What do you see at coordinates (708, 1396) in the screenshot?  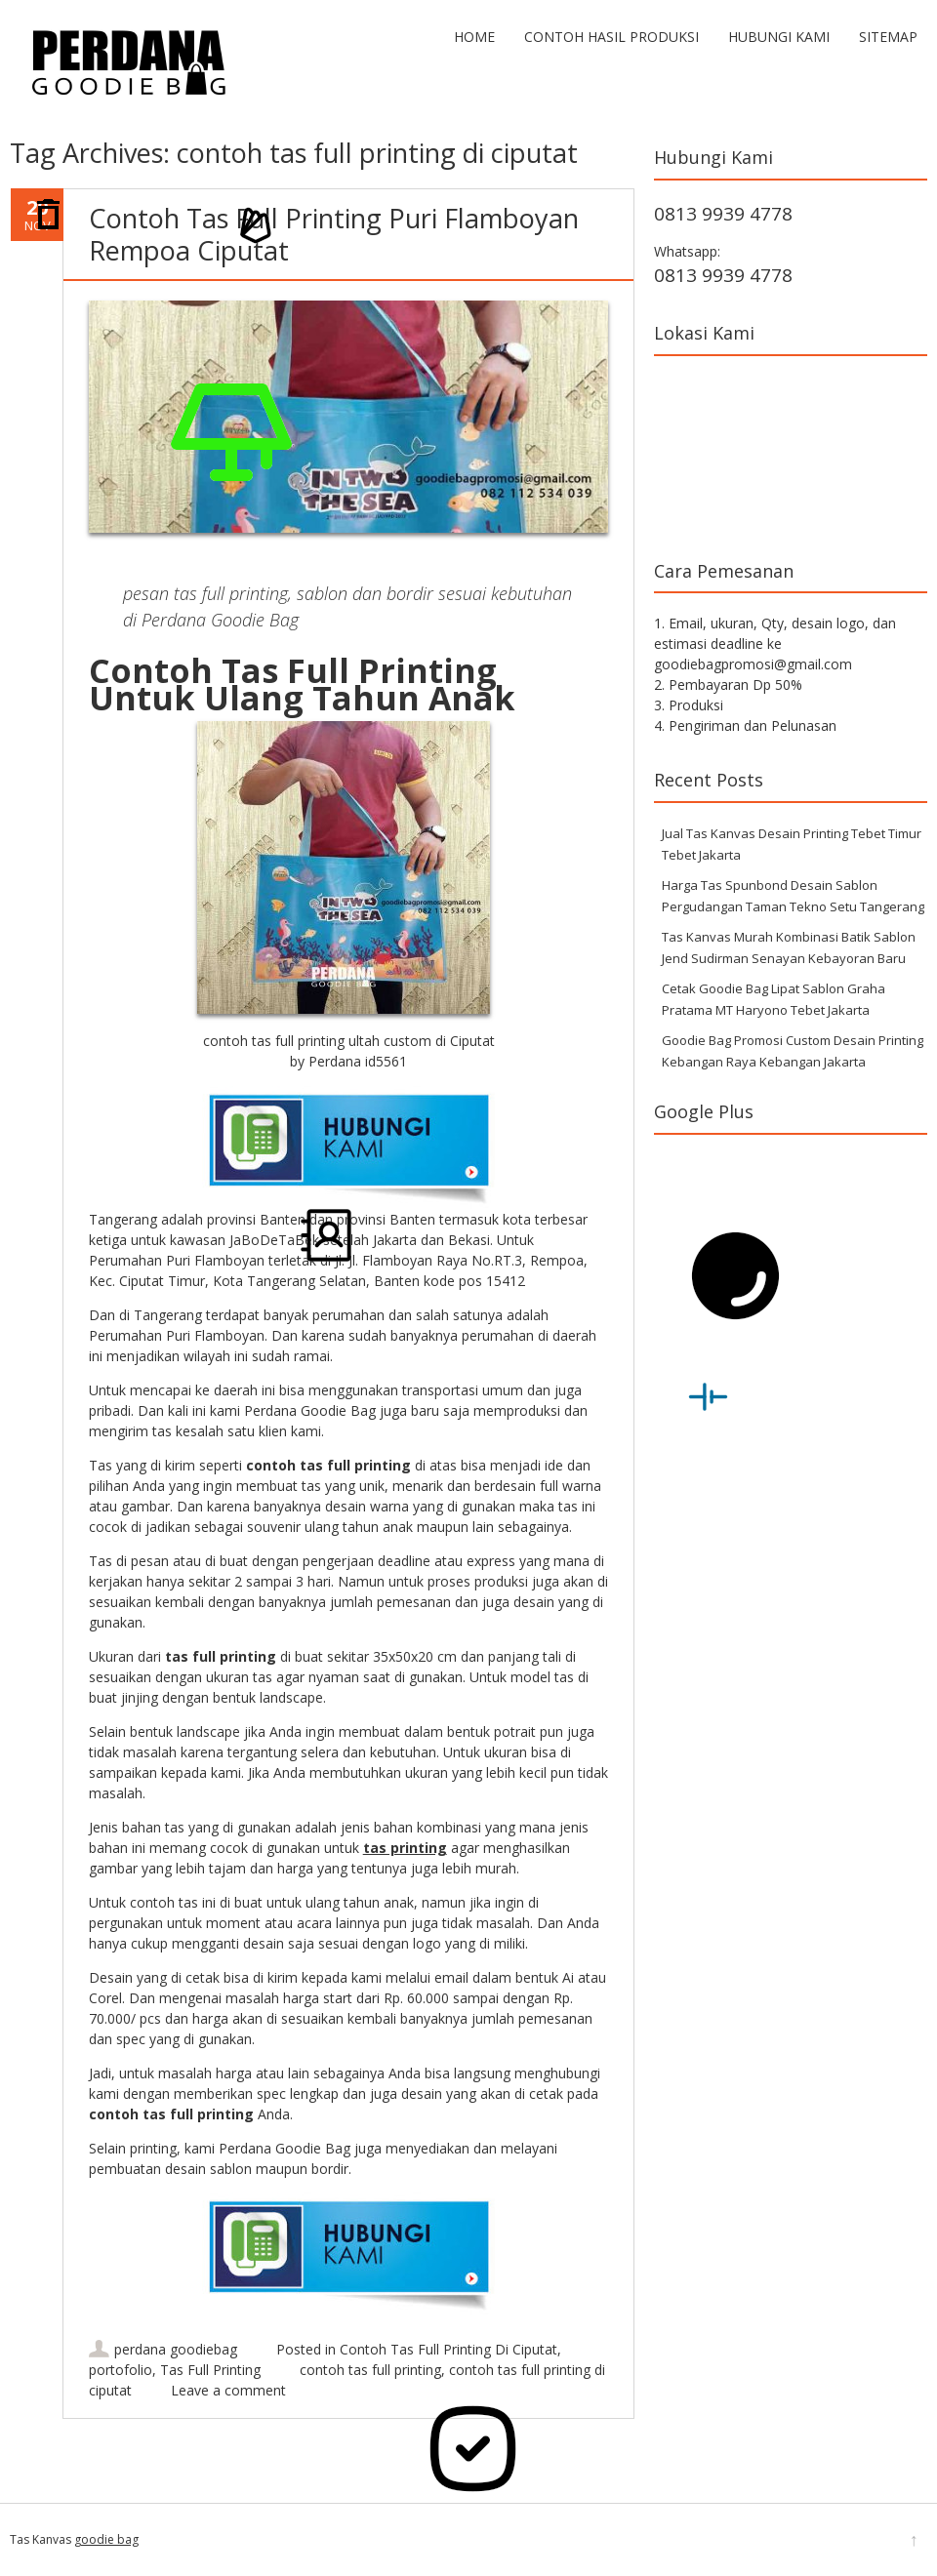 I see `represents a battery or power cell in a circuit diagram` at bounding box center [708, 1396].